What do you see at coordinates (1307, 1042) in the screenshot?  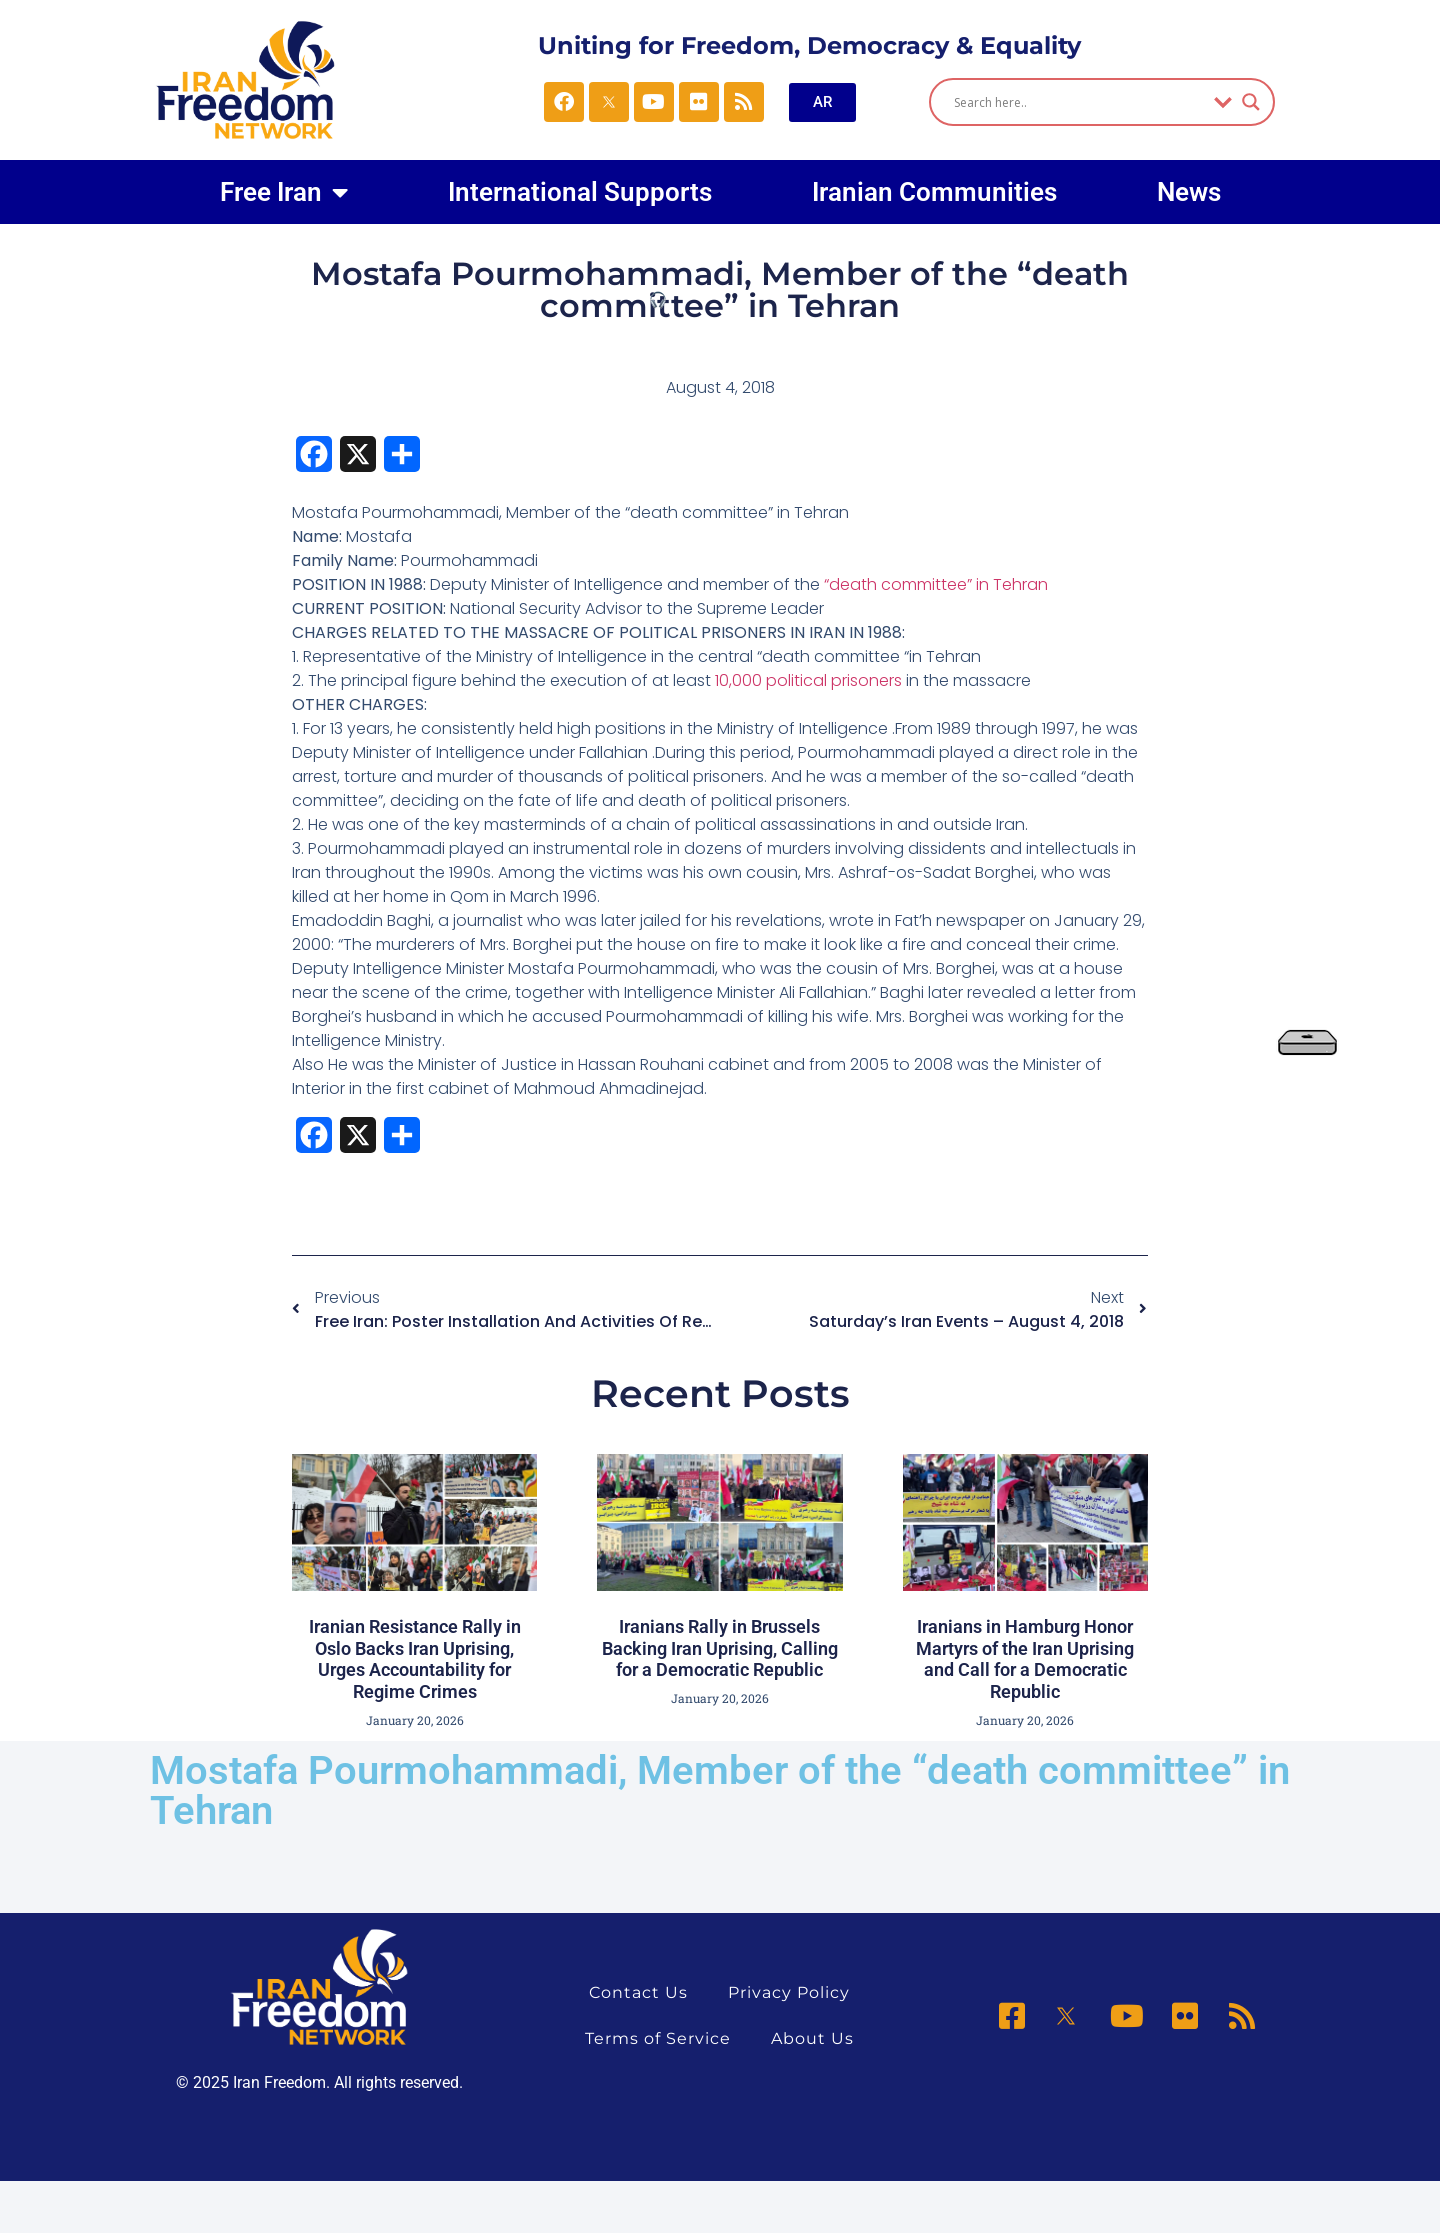 I see `mac mini device in finder sidebar` at bounding box center [1307, 1042].